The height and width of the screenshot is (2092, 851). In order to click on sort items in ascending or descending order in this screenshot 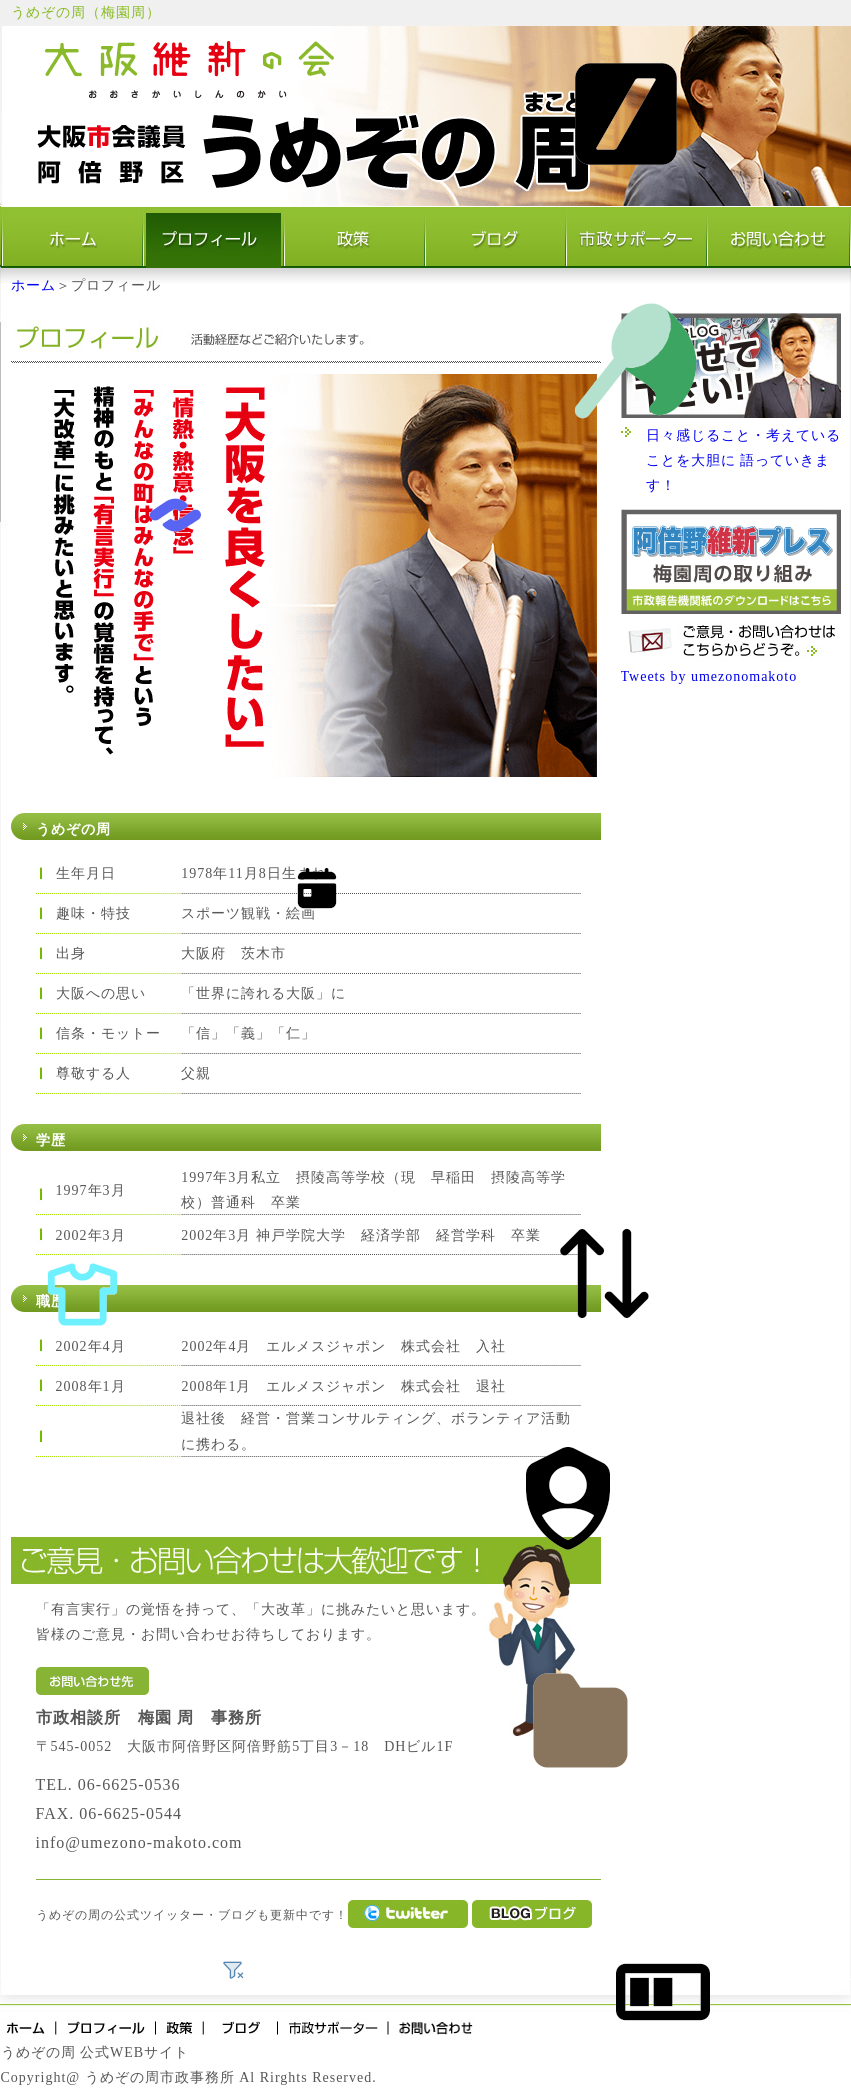, I will do `click(604, 1273)`.